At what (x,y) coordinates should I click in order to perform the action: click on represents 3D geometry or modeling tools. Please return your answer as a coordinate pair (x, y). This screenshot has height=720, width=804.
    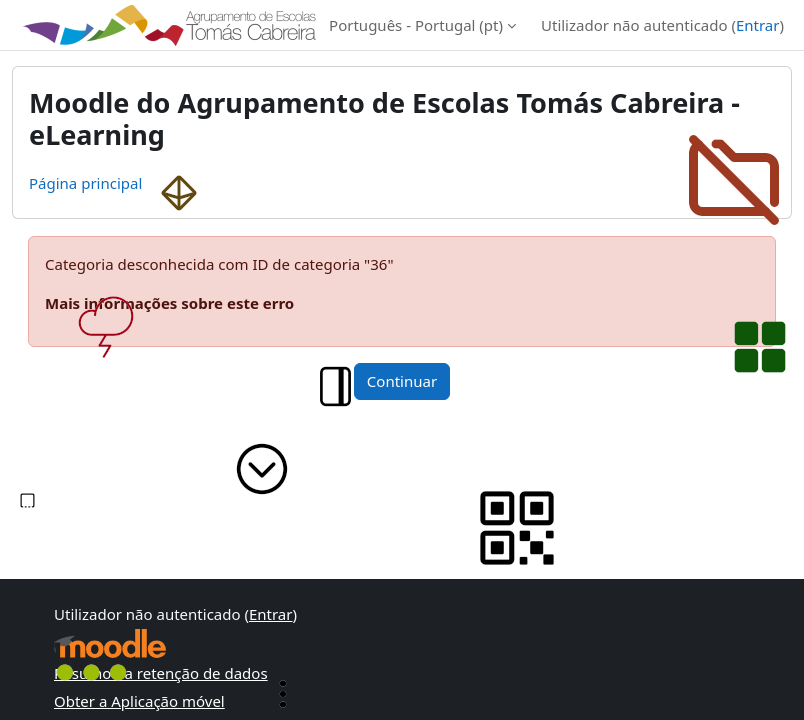
    Looking at the image, I should click on (179, 193).